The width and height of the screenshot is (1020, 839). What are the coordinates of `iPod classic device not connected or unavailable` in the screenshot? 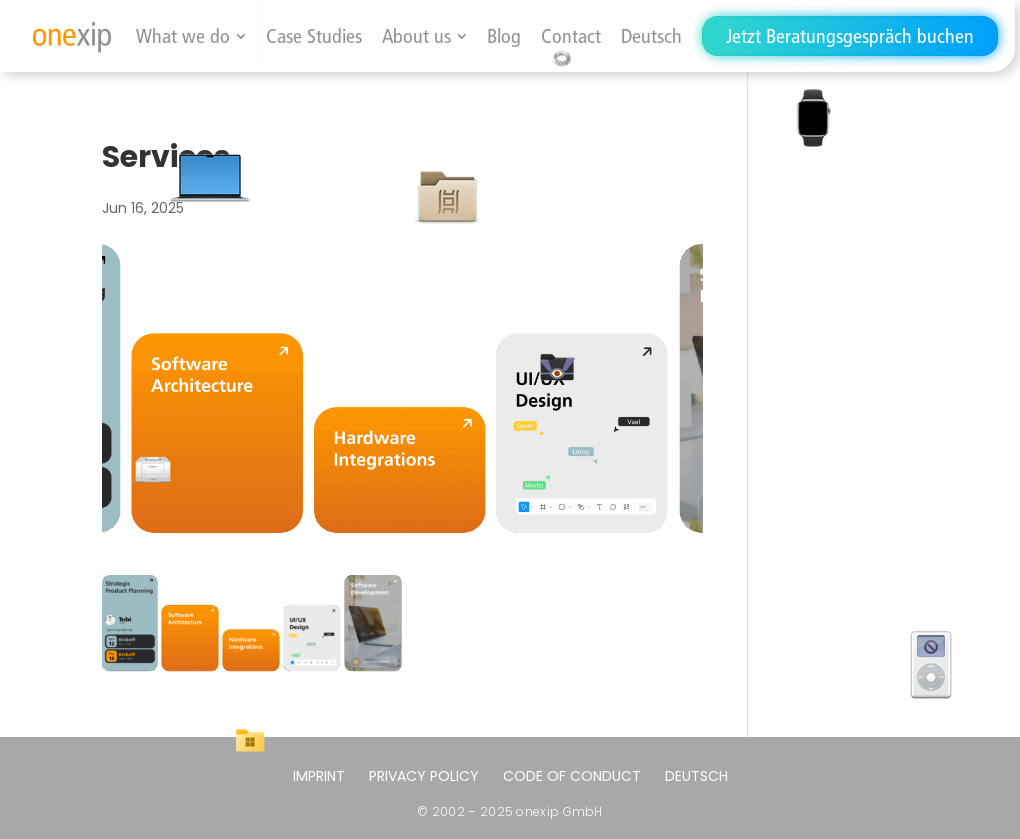 It's located at (931, 665).